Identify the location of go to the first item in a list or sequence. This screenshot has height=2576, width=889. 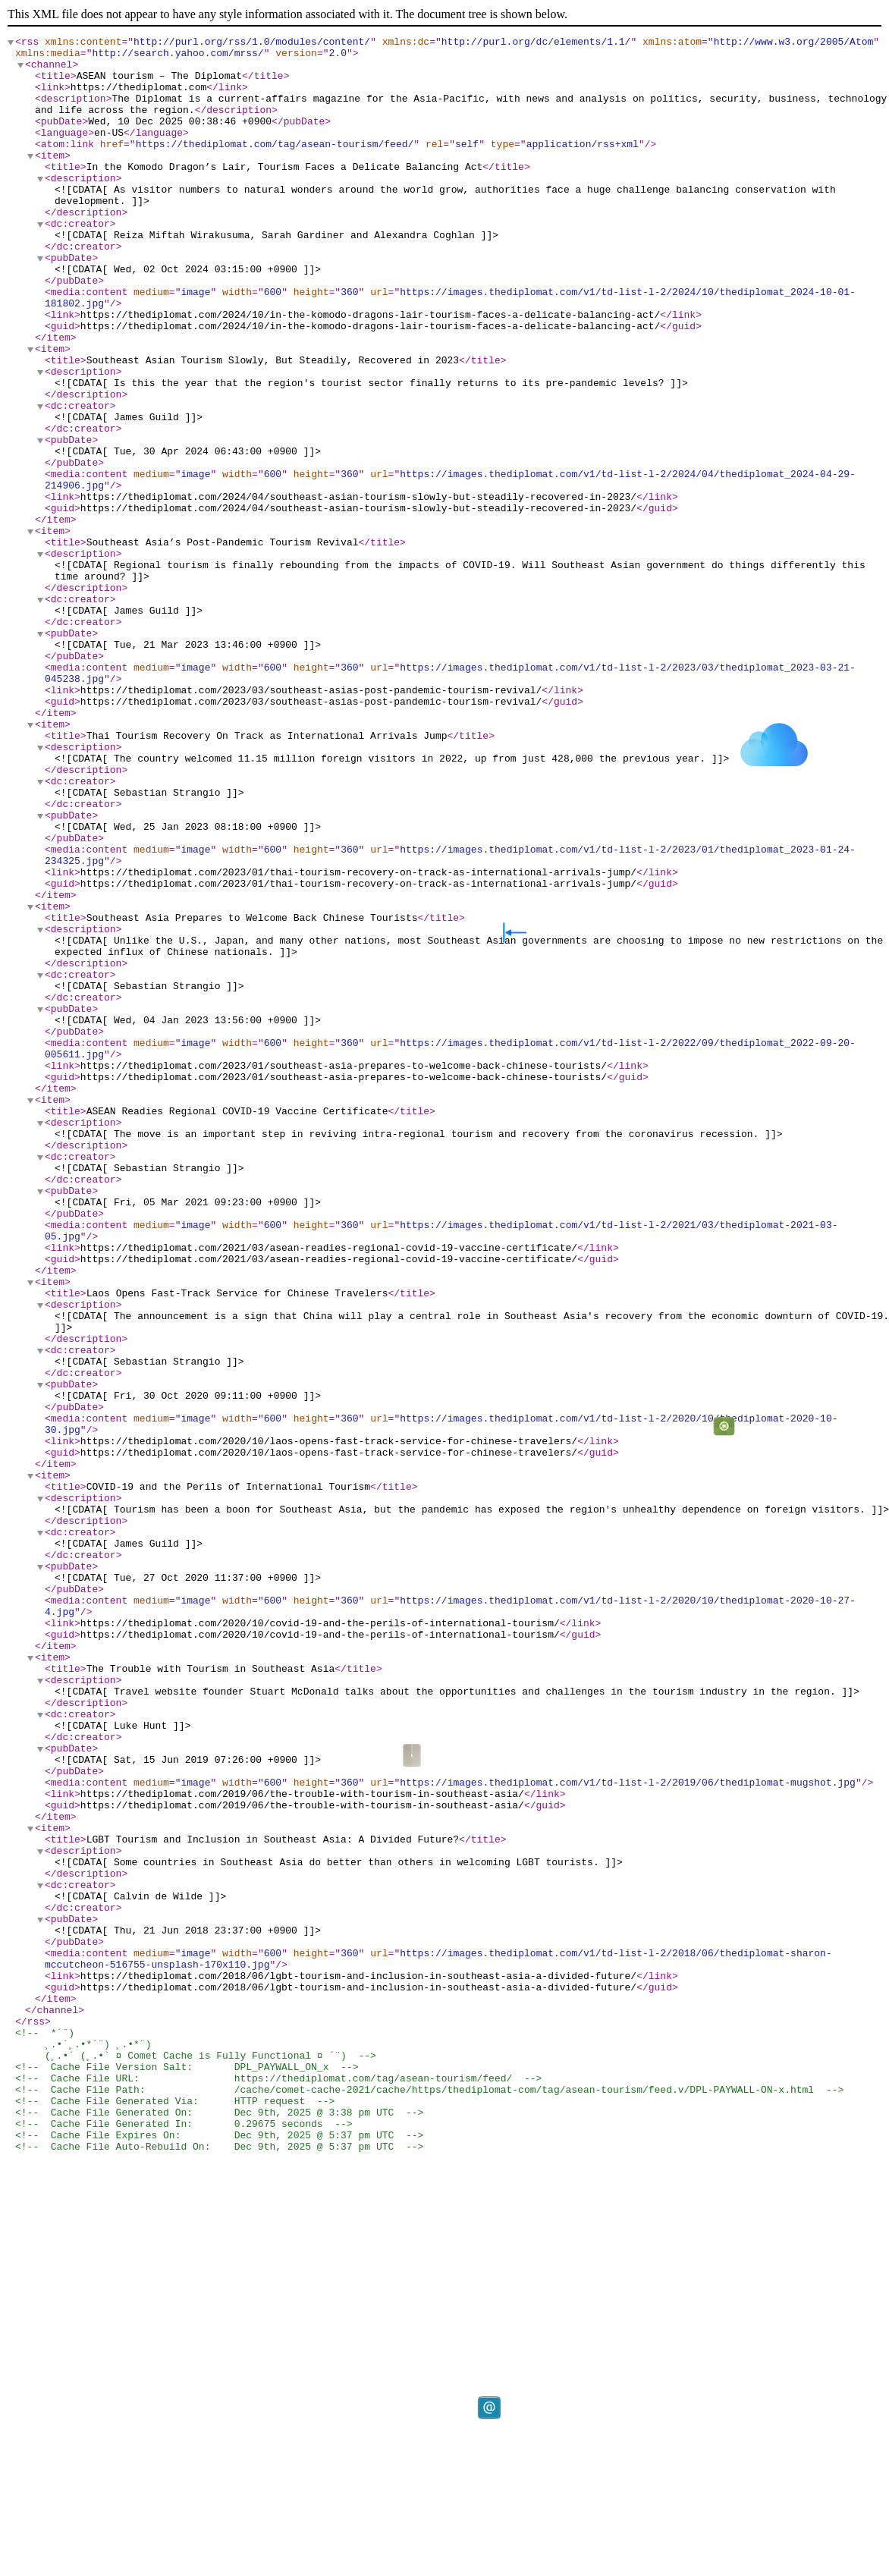
(514, 932).